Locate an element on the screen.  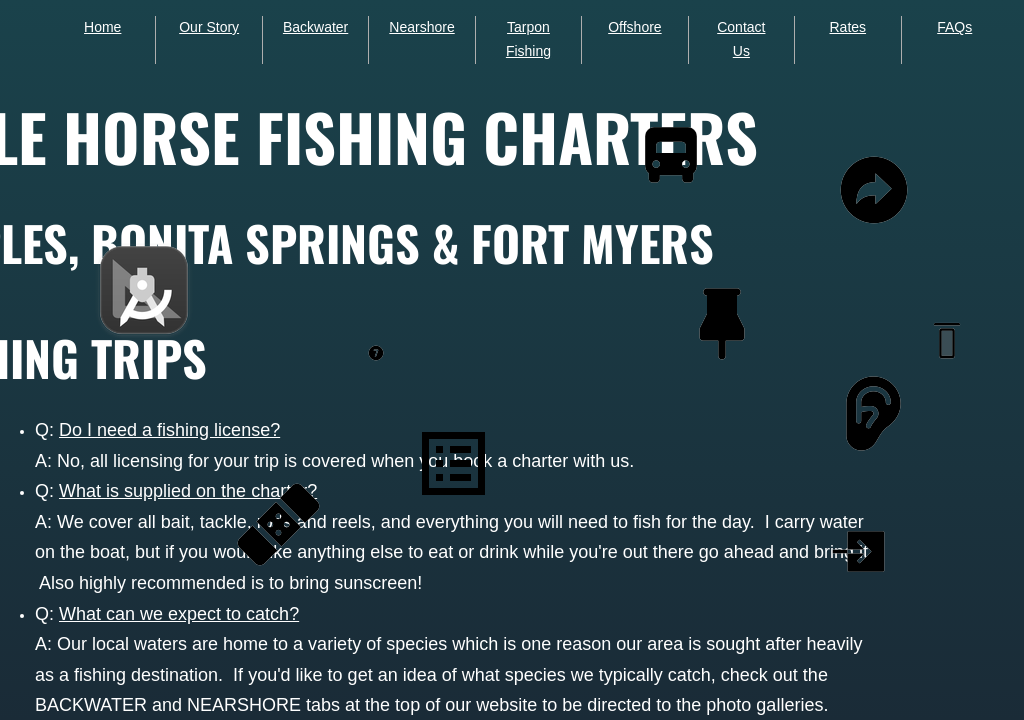
view a detailed list or checklist is located at coordinates (453, 463).